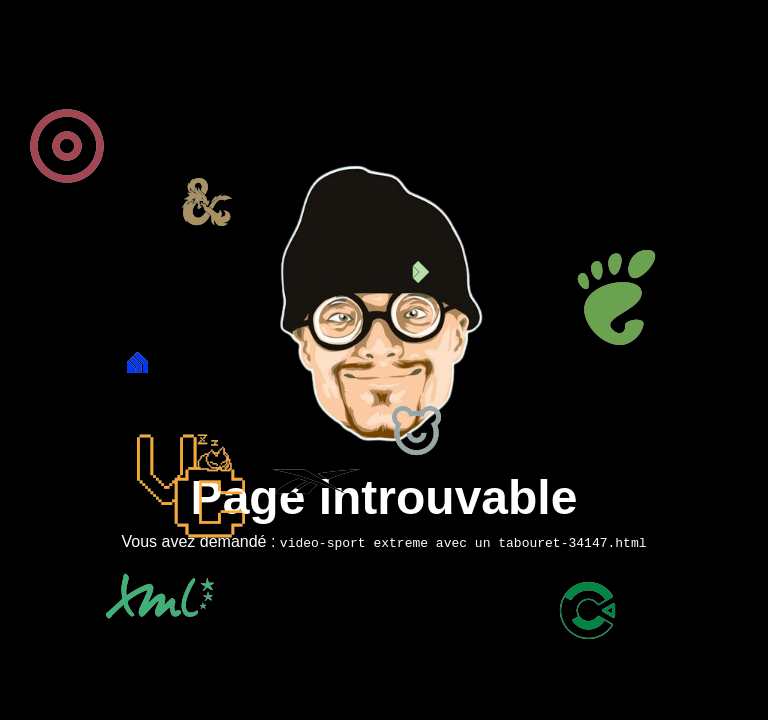 This screenshot has height=720, width=768. Describe the element at coordinates (587, 610) in the screenshot. I see `construct 3 game development software logo` at that location.